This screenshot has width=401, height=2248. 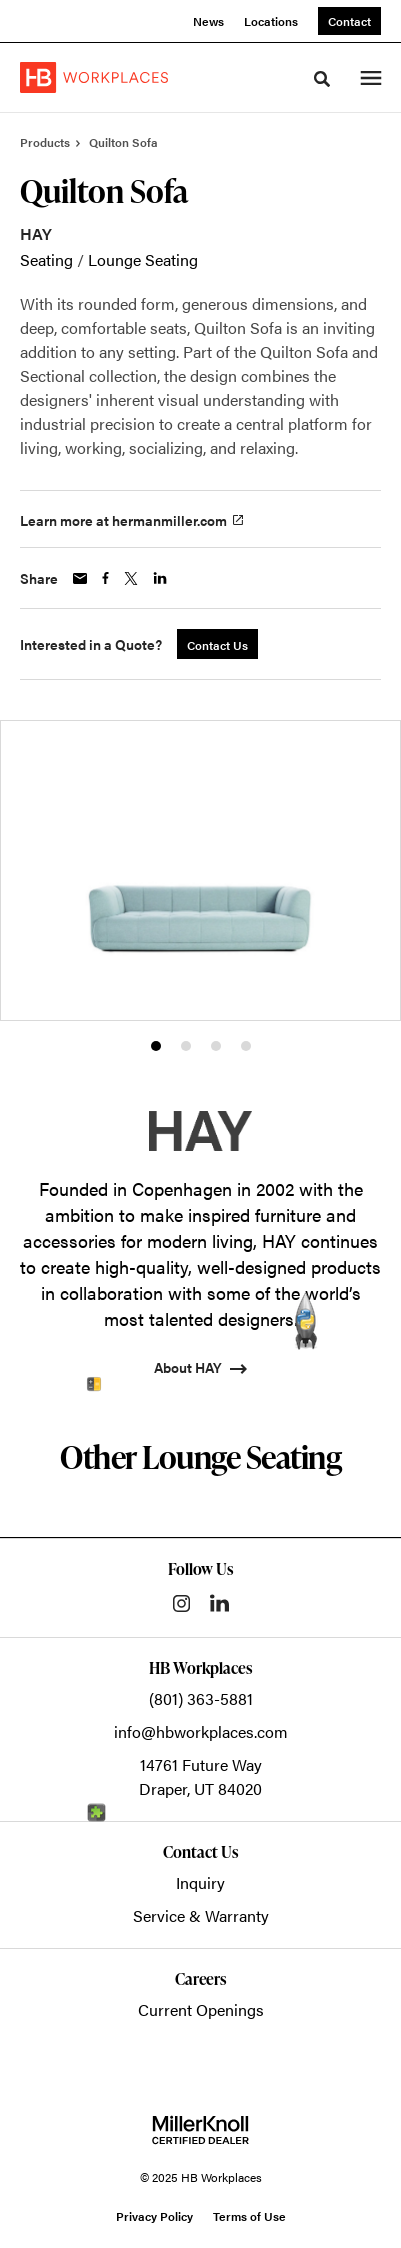 What do you see at coordinates (96, 1812) in the screenshot?
I see `browse or manage system add-ons` at bounding box center [96, 1812].